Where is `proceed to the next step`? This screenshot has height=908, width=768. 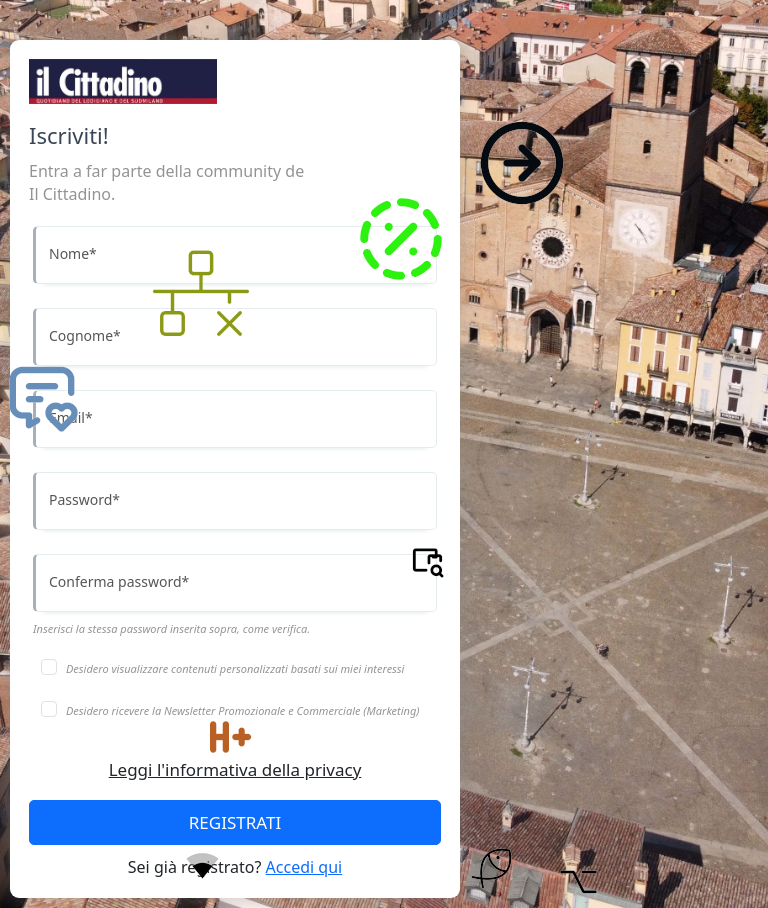
proceed to the next step is located at coordinates (522, 163).